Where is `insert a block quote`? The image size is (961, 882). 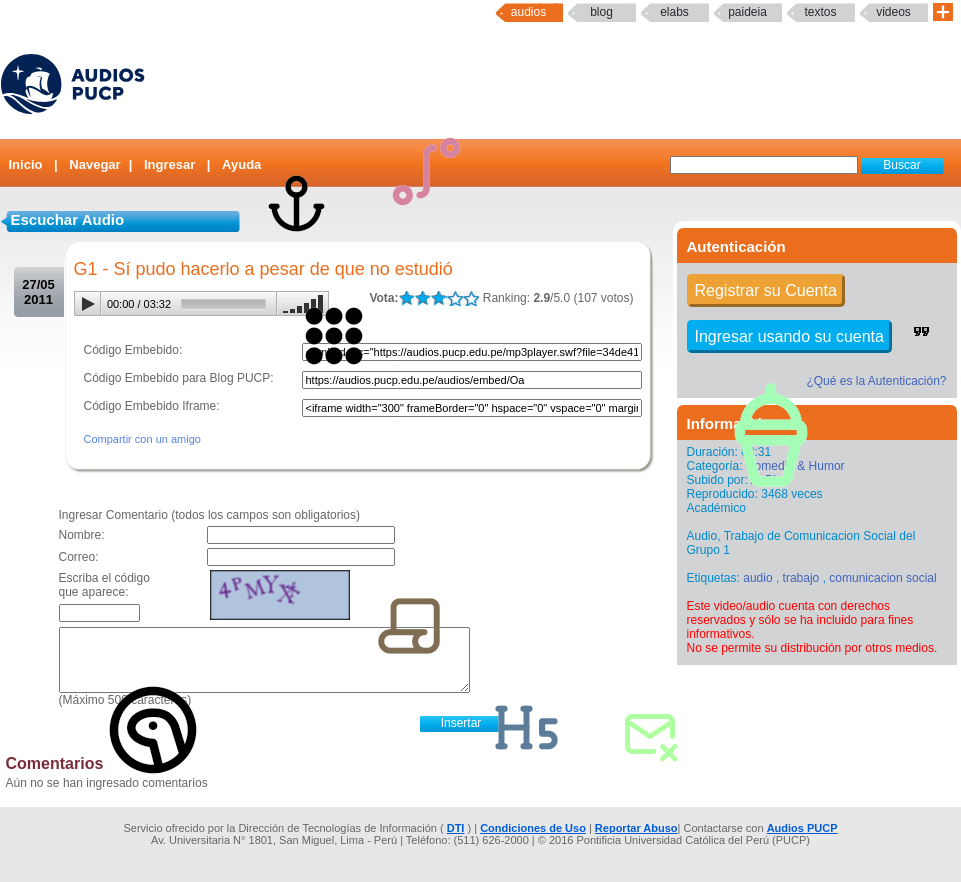 insert a block quote is located at coordinates (921, 331).